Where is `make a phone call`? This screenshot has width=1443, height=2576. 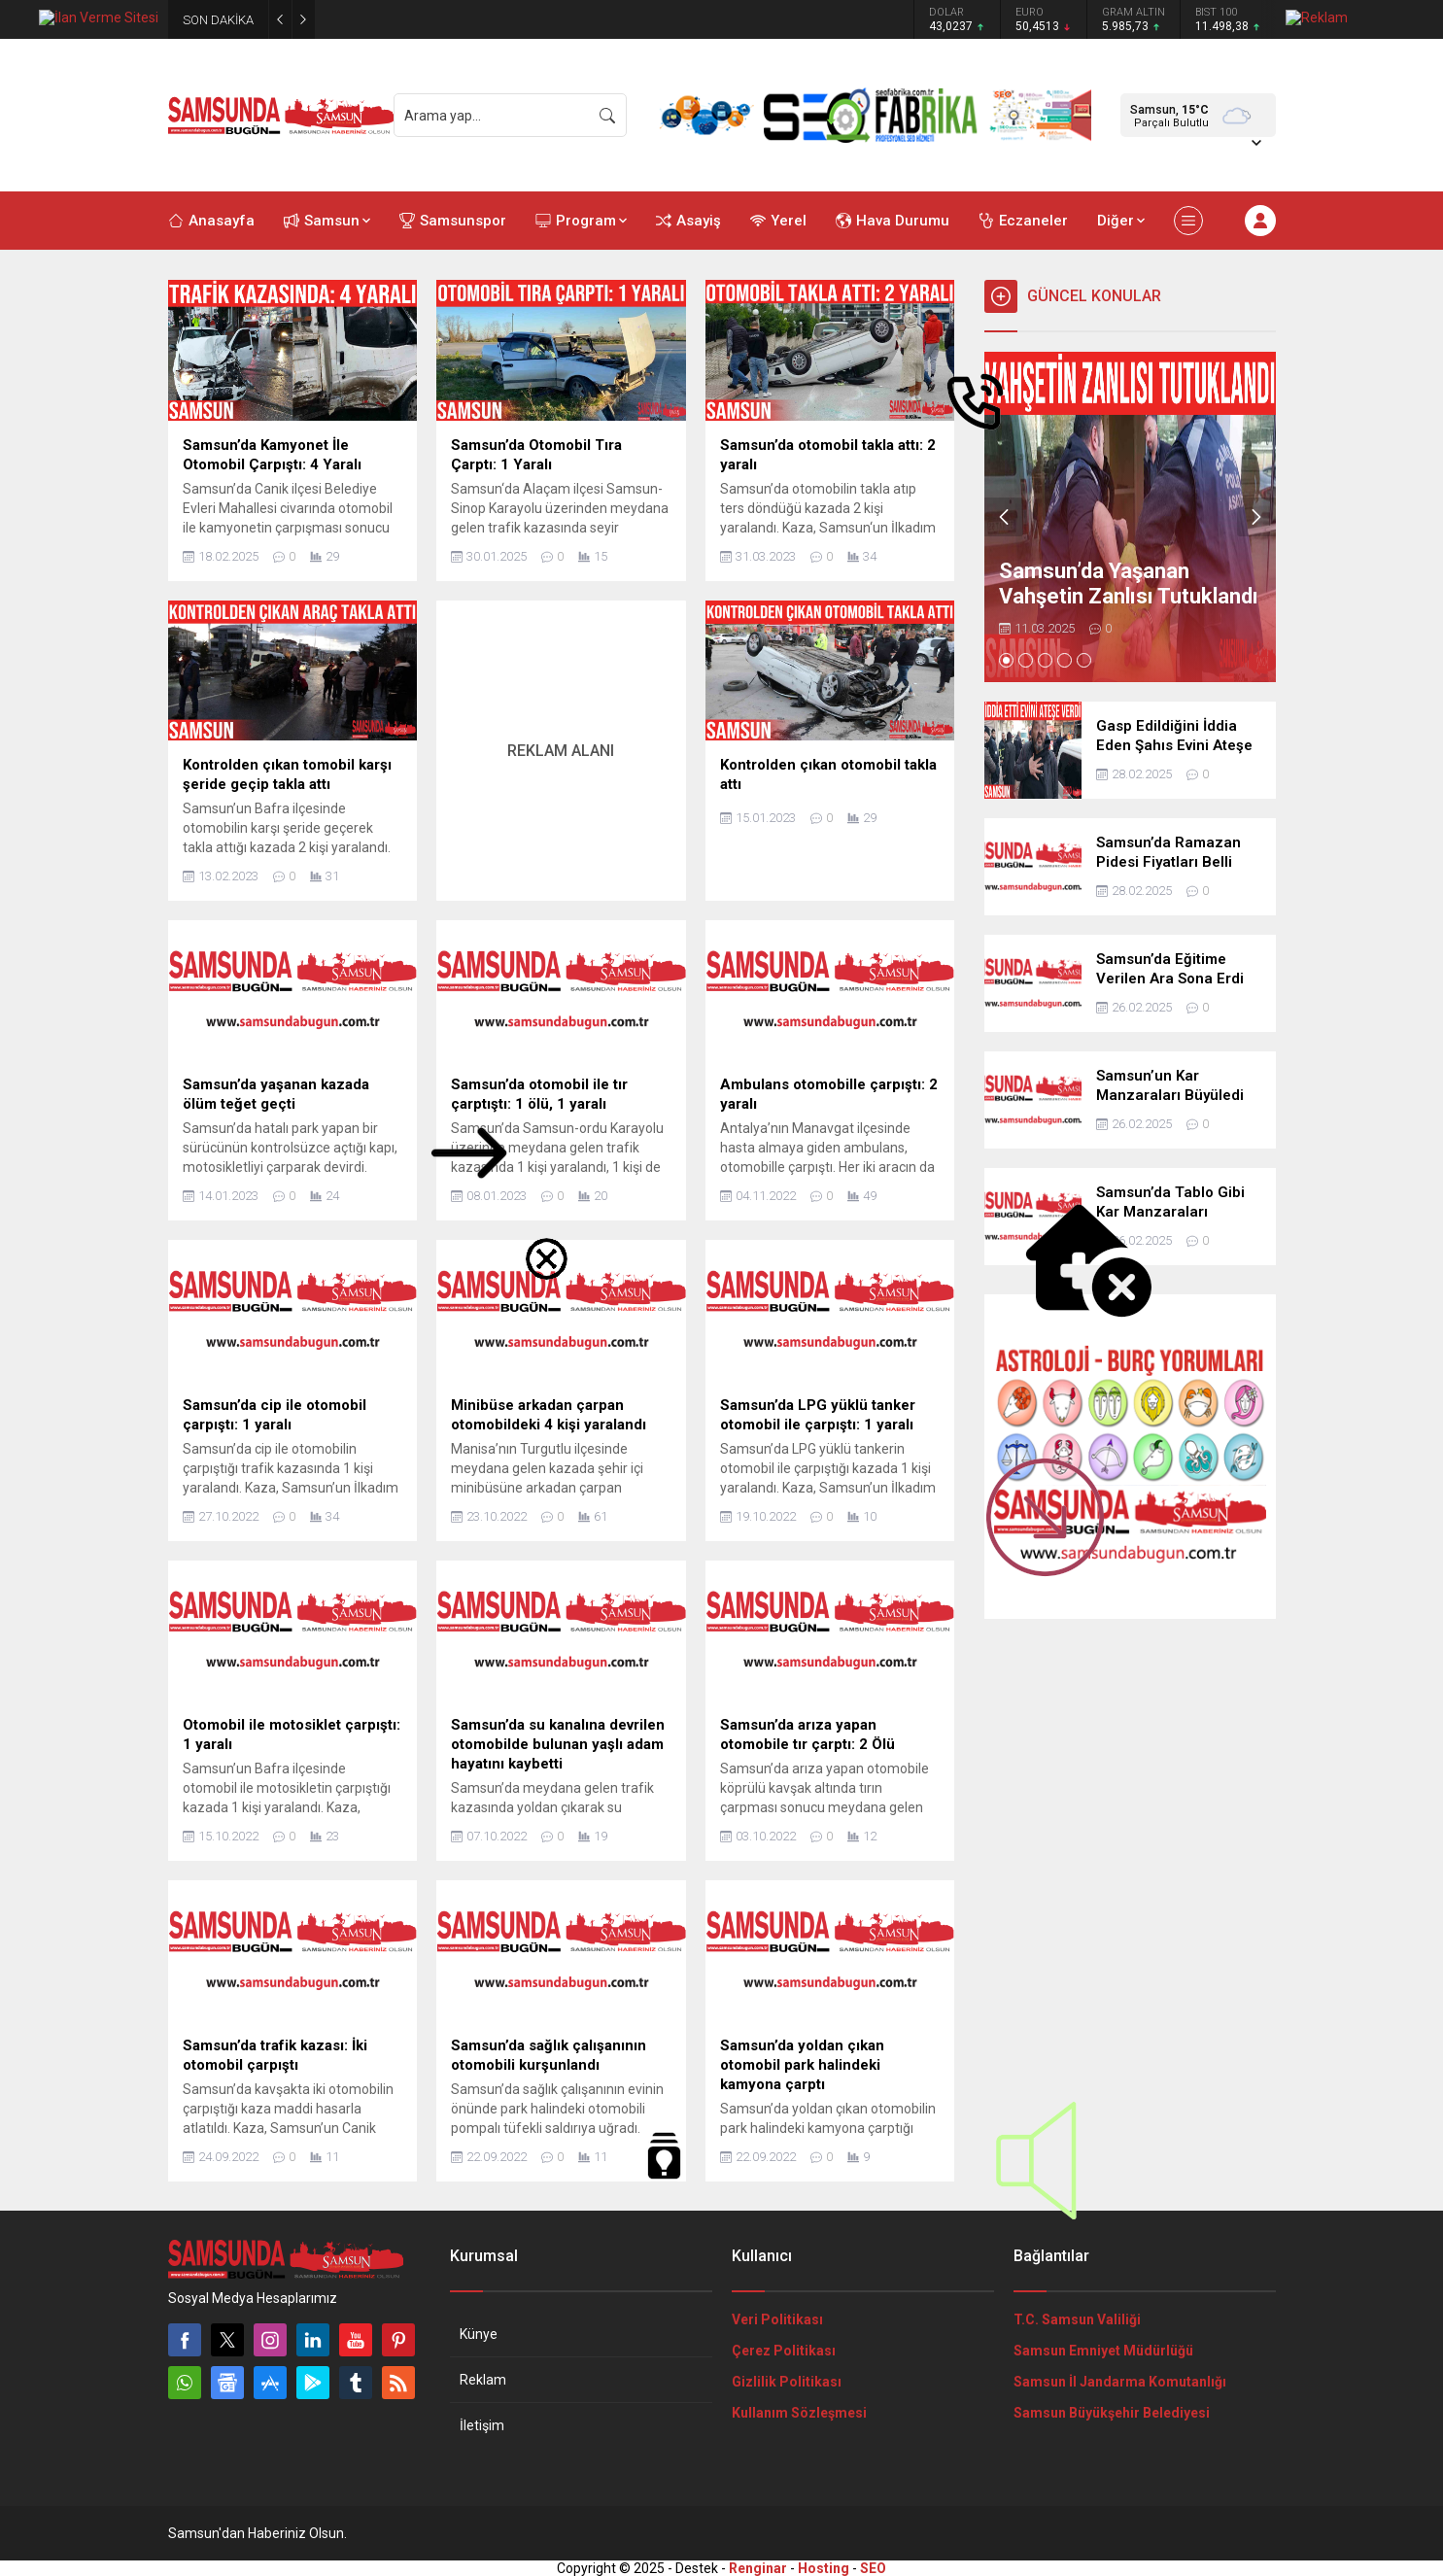
make a phone call is located at coordinates (975, 401).